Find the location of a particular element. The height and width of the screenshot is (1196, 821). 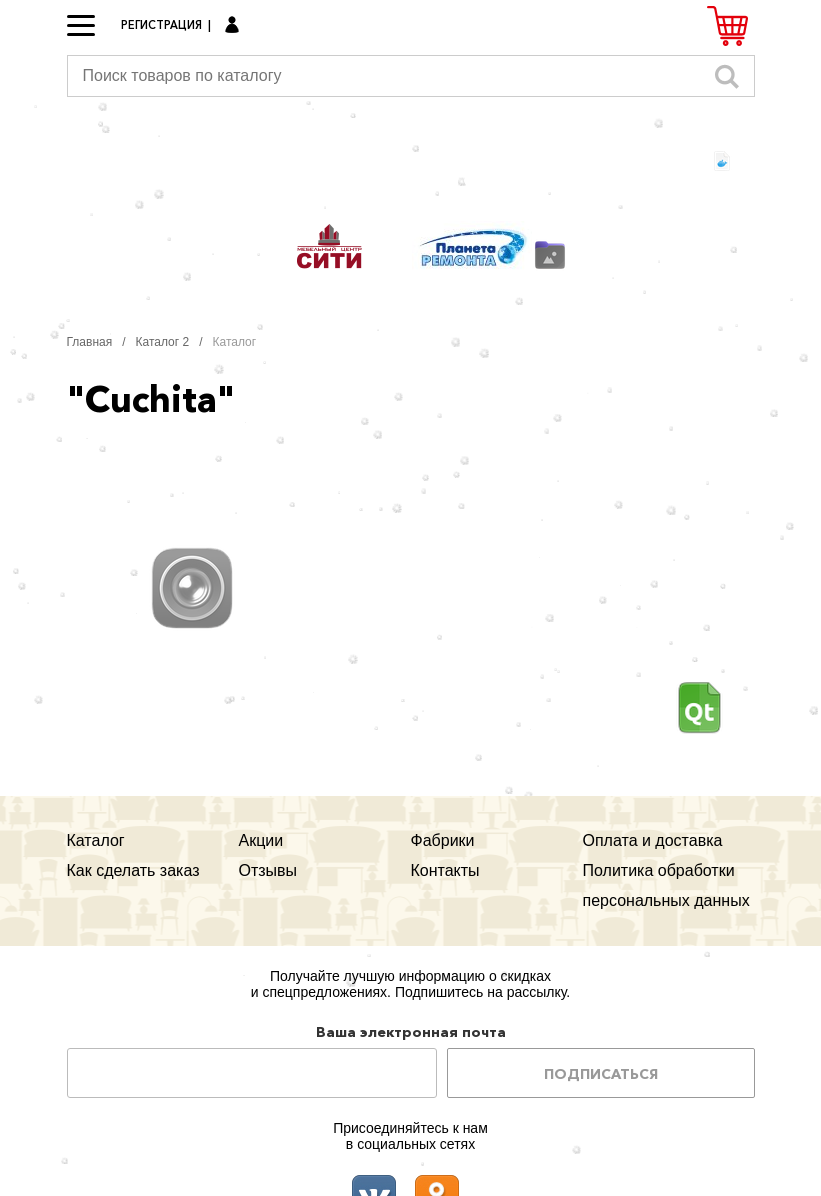

a QML source file used in Qt application development is located at coordinates (699, 707).